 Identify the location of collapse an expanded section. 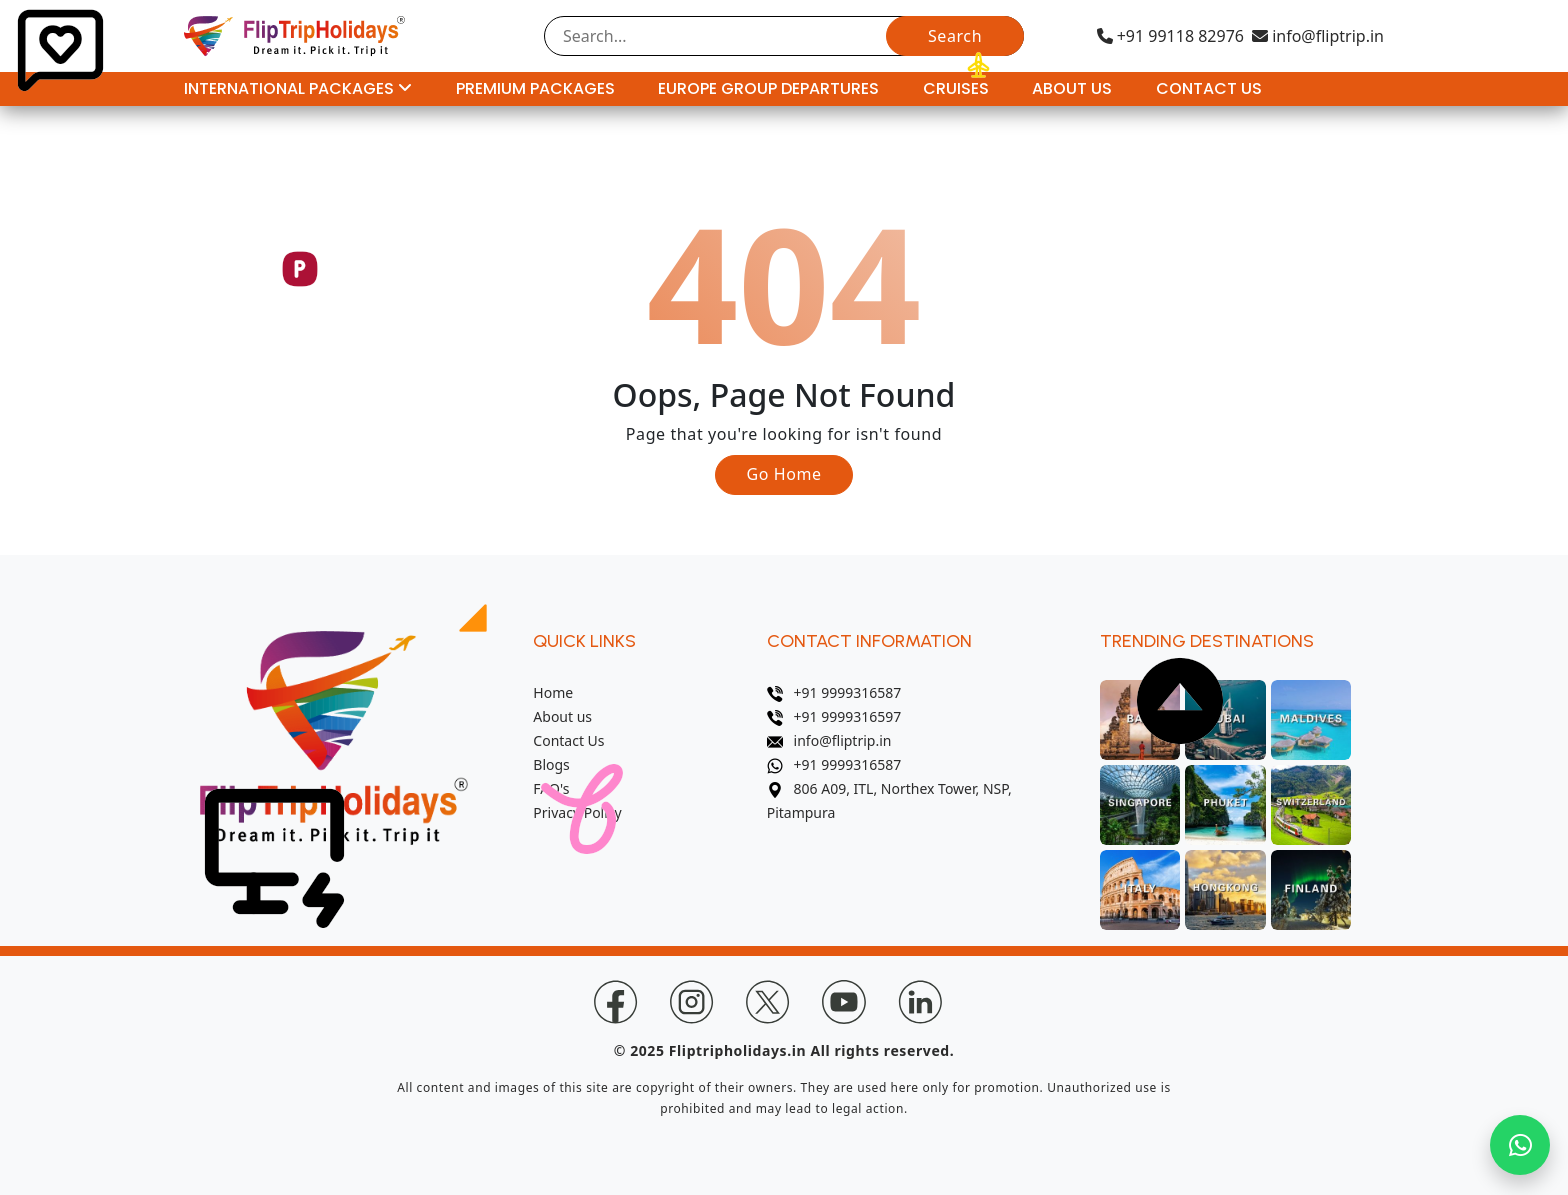
(1180, 701).